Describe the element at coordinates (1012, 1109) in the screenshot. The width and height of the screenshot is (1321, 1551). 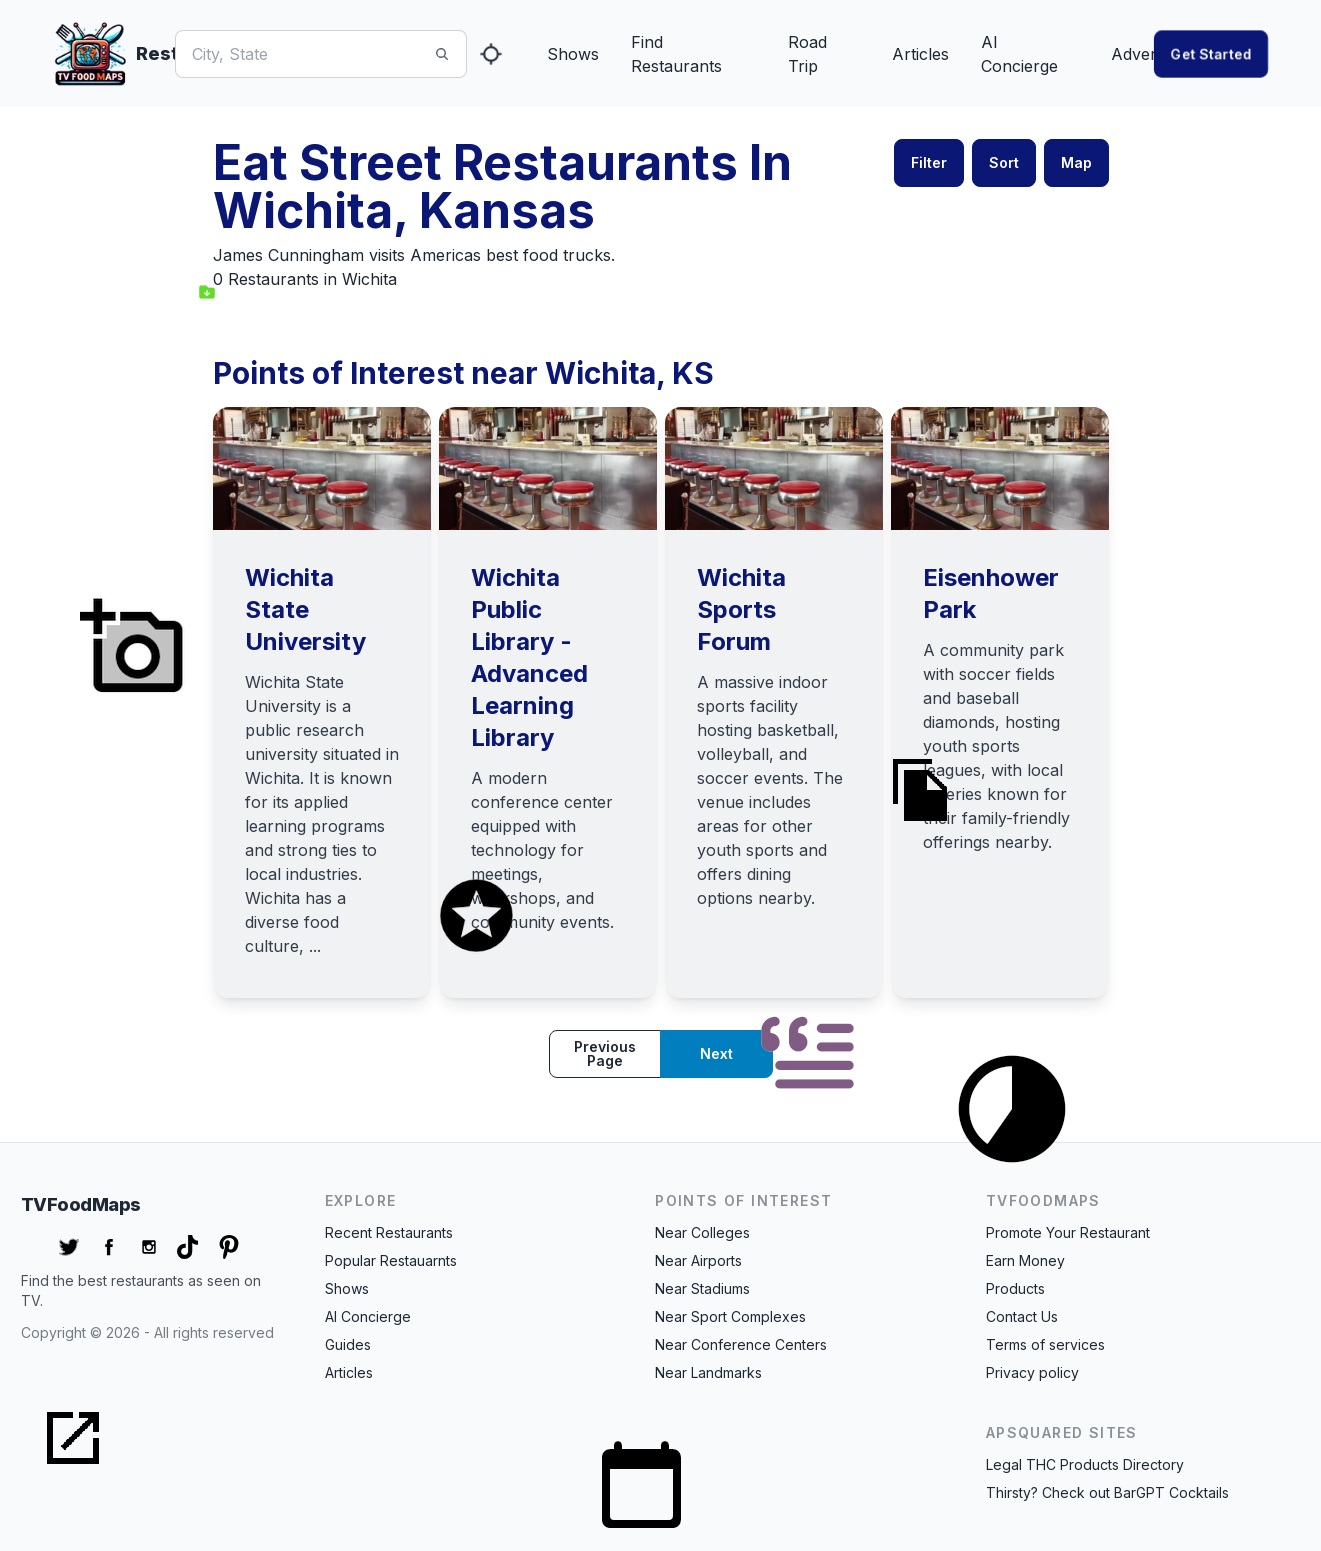
I see `indicates 60% progress or completion` at that location.